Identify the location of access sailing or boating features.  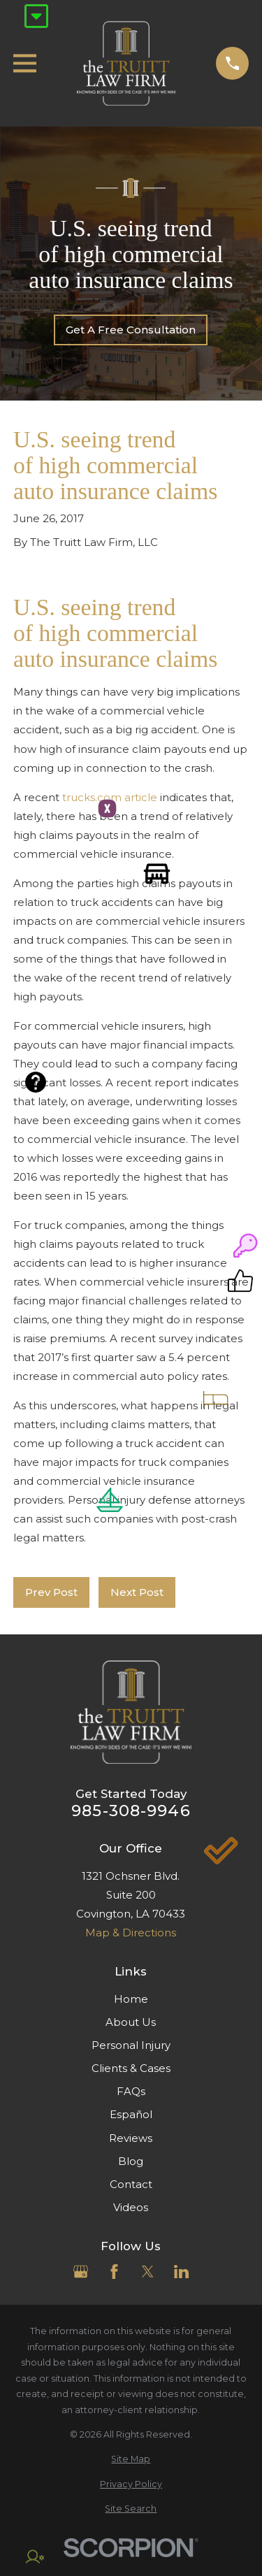
(110, 1502).